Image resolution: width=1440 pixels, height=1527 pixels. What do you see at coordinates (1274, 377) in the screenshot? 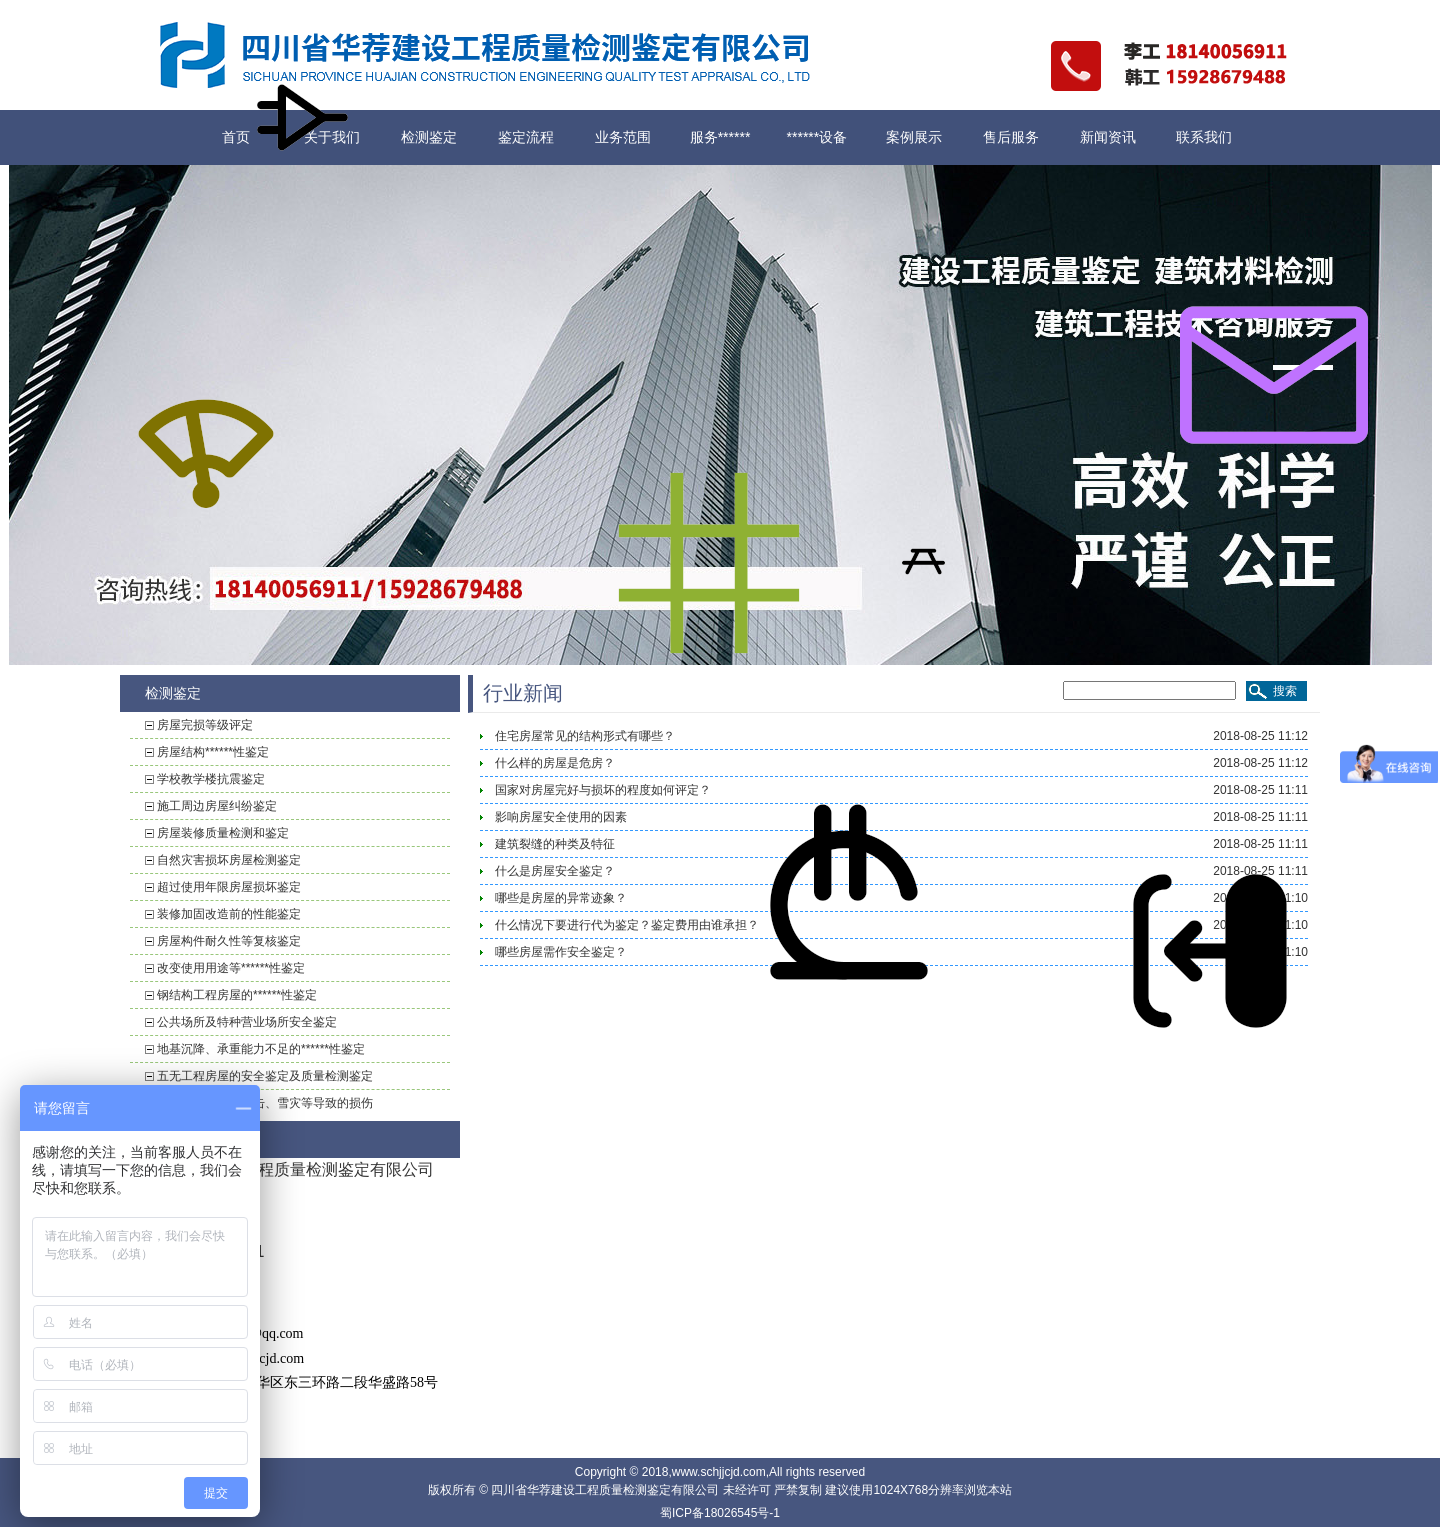
I see `open your inbox` at bounding box center [1274, 377].